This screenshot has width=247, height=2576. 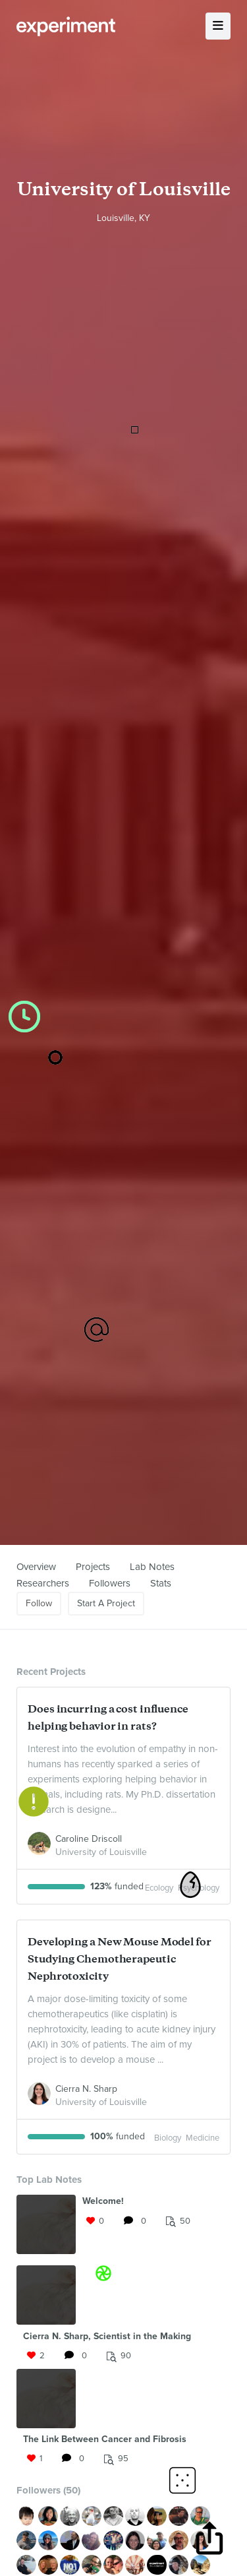 What do you see at coordinates (190, 1885) in the screenshot?
I see `indicates a cracked or broken item` at bounding box center [190, 1885].